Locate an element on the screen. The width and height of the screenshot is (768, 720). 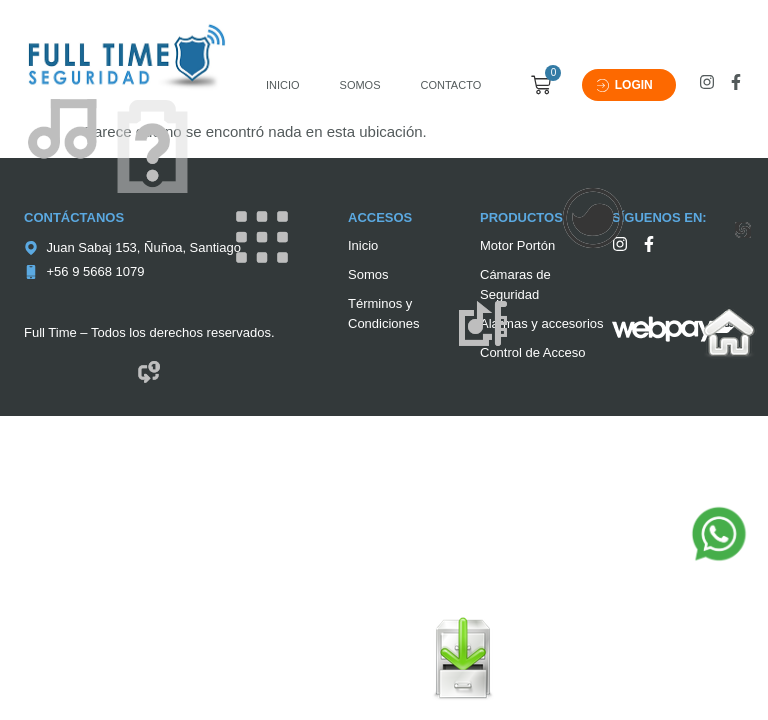
save the current document is located at coordinates (463, 660).